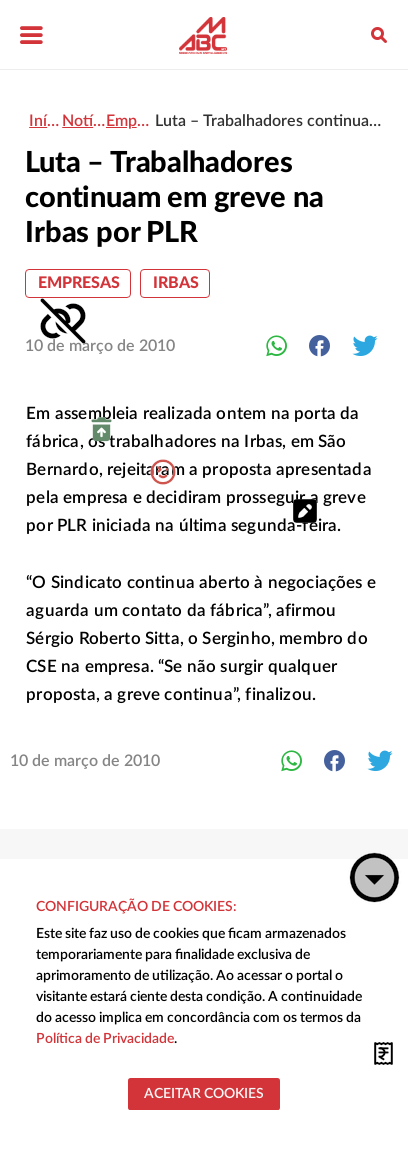 Image resolution: width=408 pixels, height=1154 pixels. What do you see at coordinates (163, 472) in the screenshot?
I see `add a playful or winking emoji to your message` at bounding box center [163, 472].